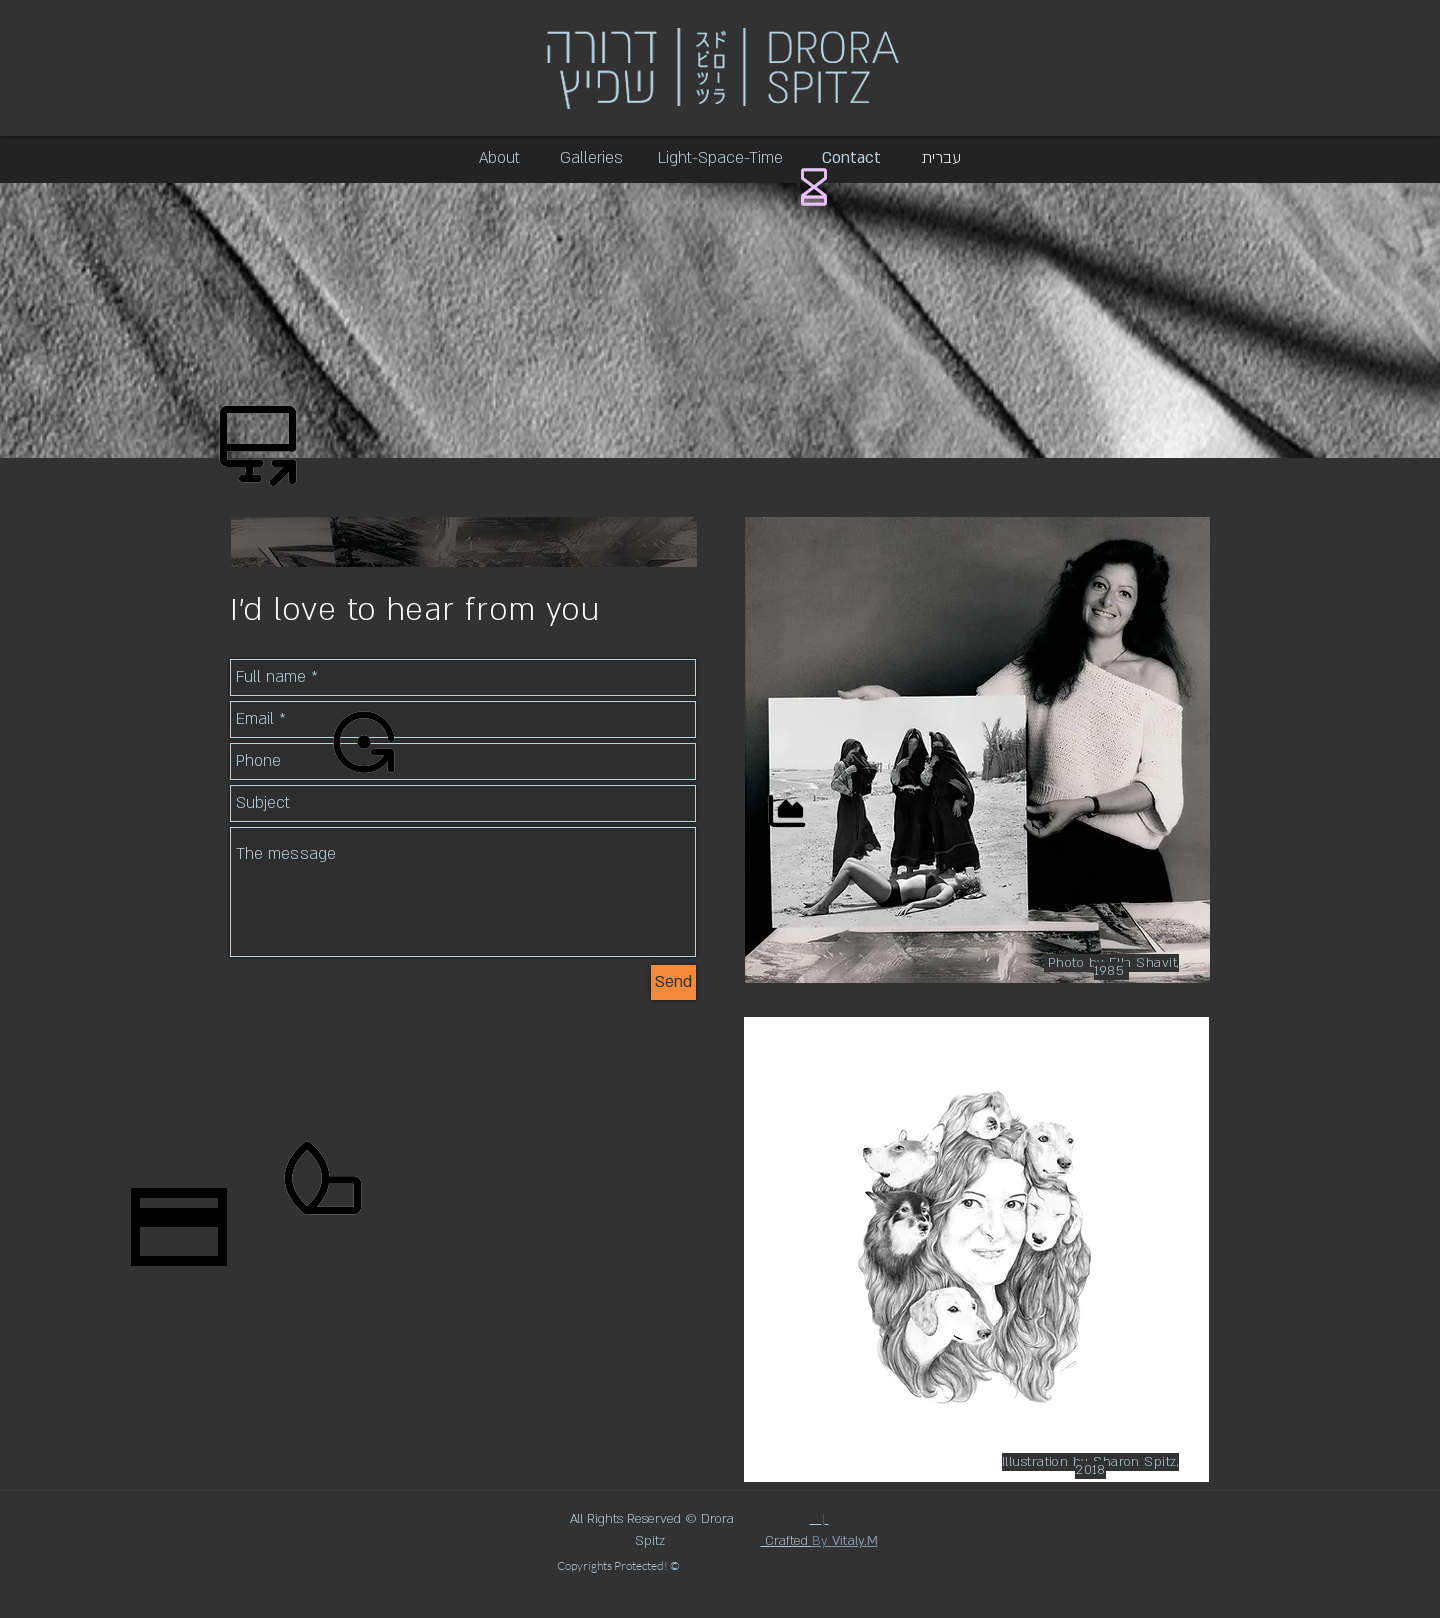 This screenshot has width=1440, height=1618. I want to click on rotate or refresh content, so click(364, 742).